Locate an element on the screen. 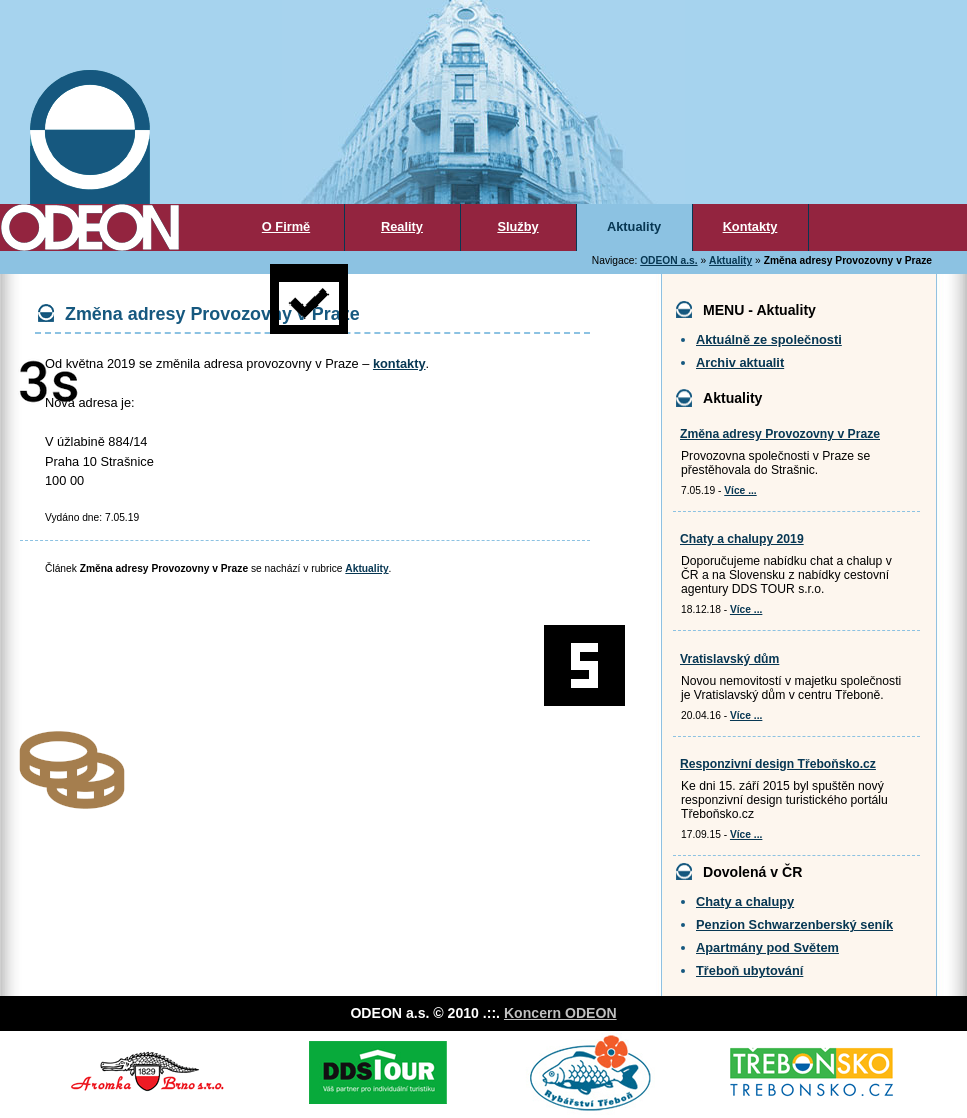 Image resolution: width=967 pixels, height=1118 pixels. select image filter or preset number 5 is located at coordinates (584, 665).